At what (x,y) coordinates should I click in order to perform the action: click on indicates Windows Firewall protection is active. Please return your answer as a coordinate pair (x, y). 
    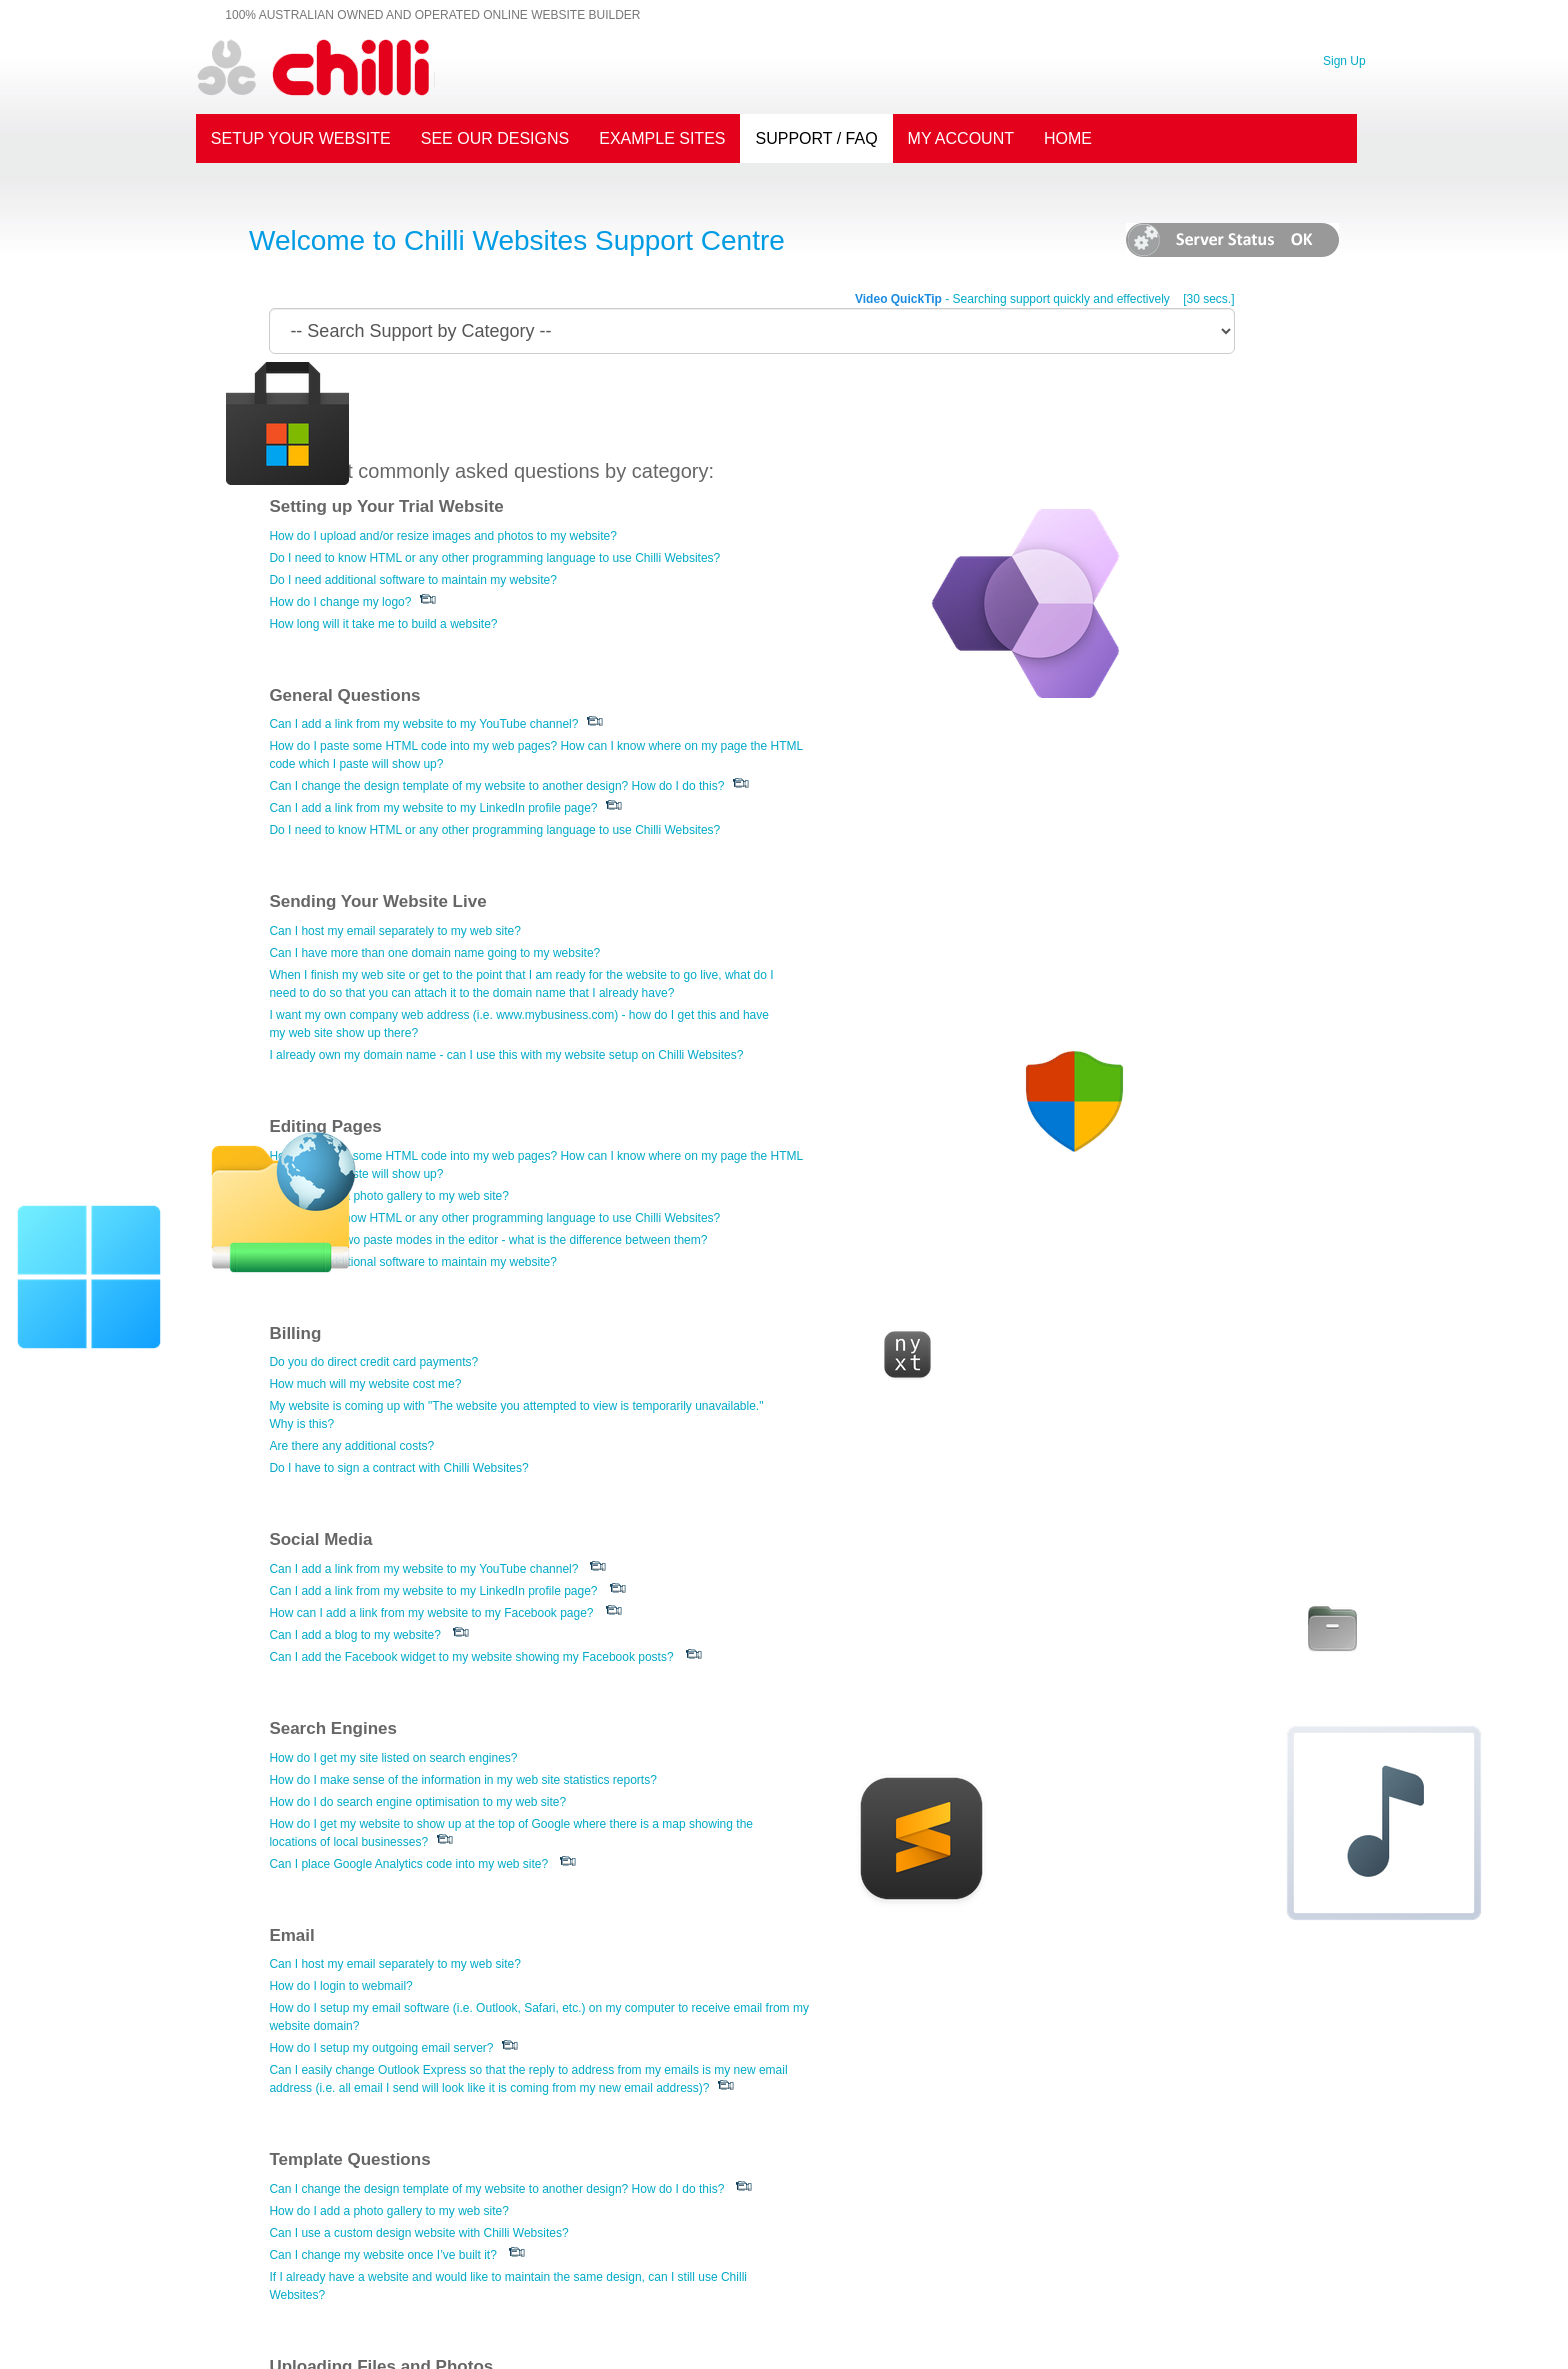
    Looking at the image, I should click on (1074, 1101).